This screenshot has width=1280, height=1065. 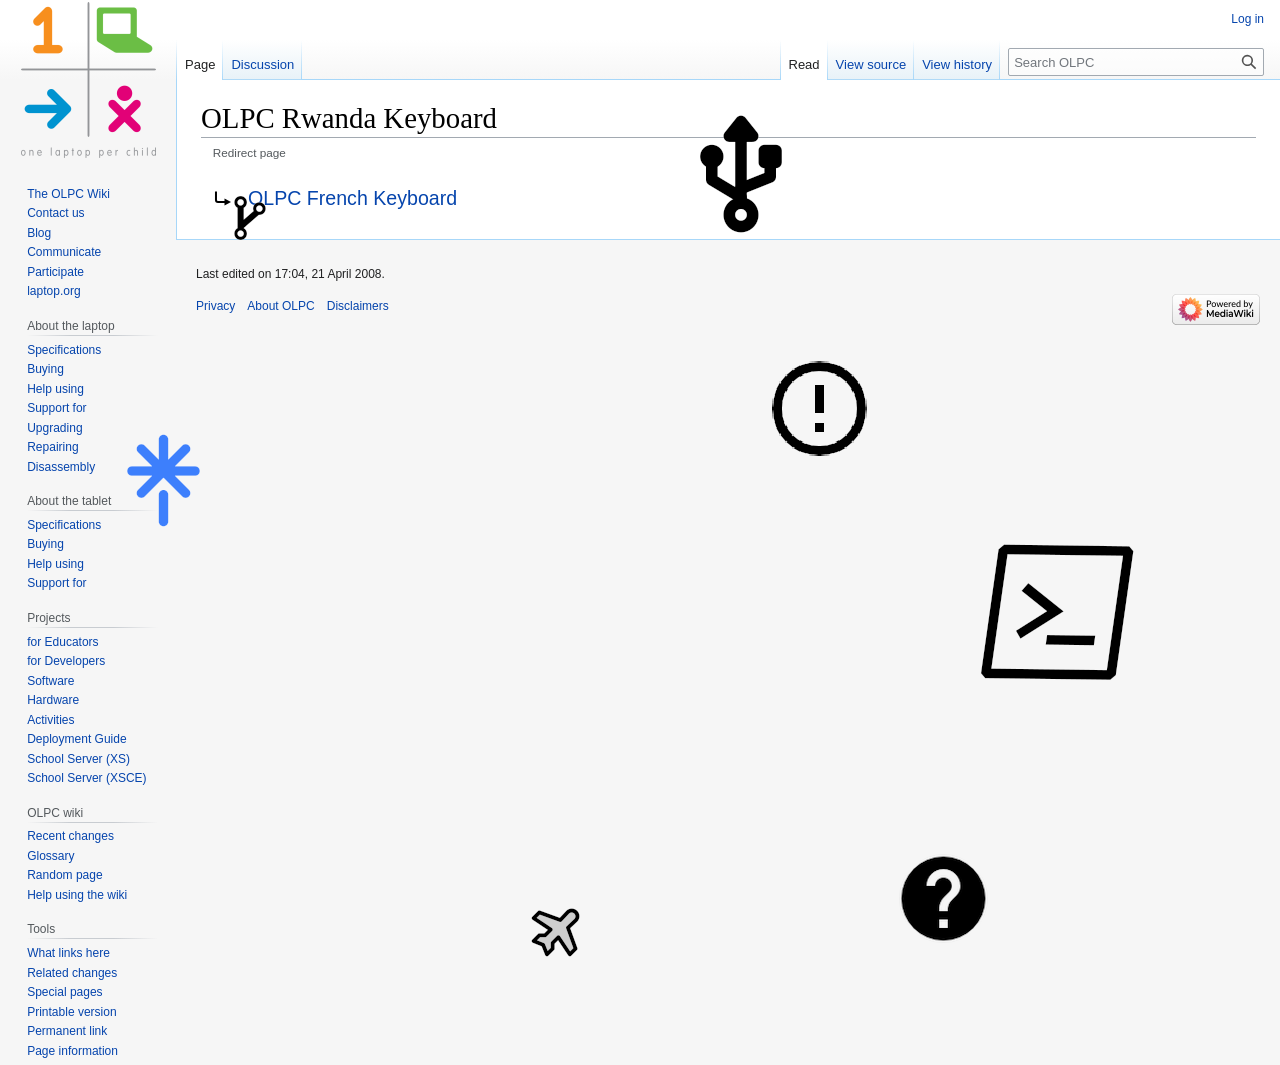 I want to click on access help or support information, so click(x=943, y=898).